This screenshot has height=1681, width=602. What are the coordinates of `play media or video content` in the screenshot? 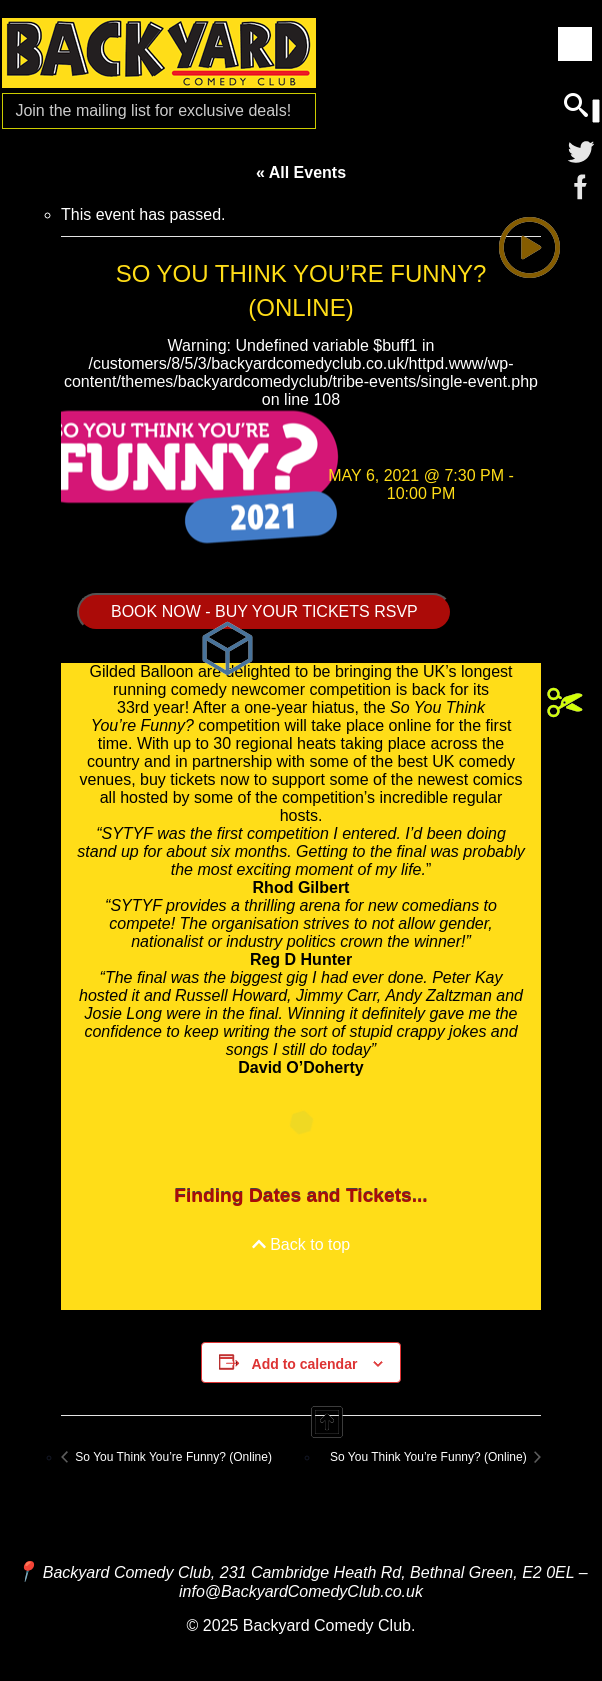 It's located at (529, 247).